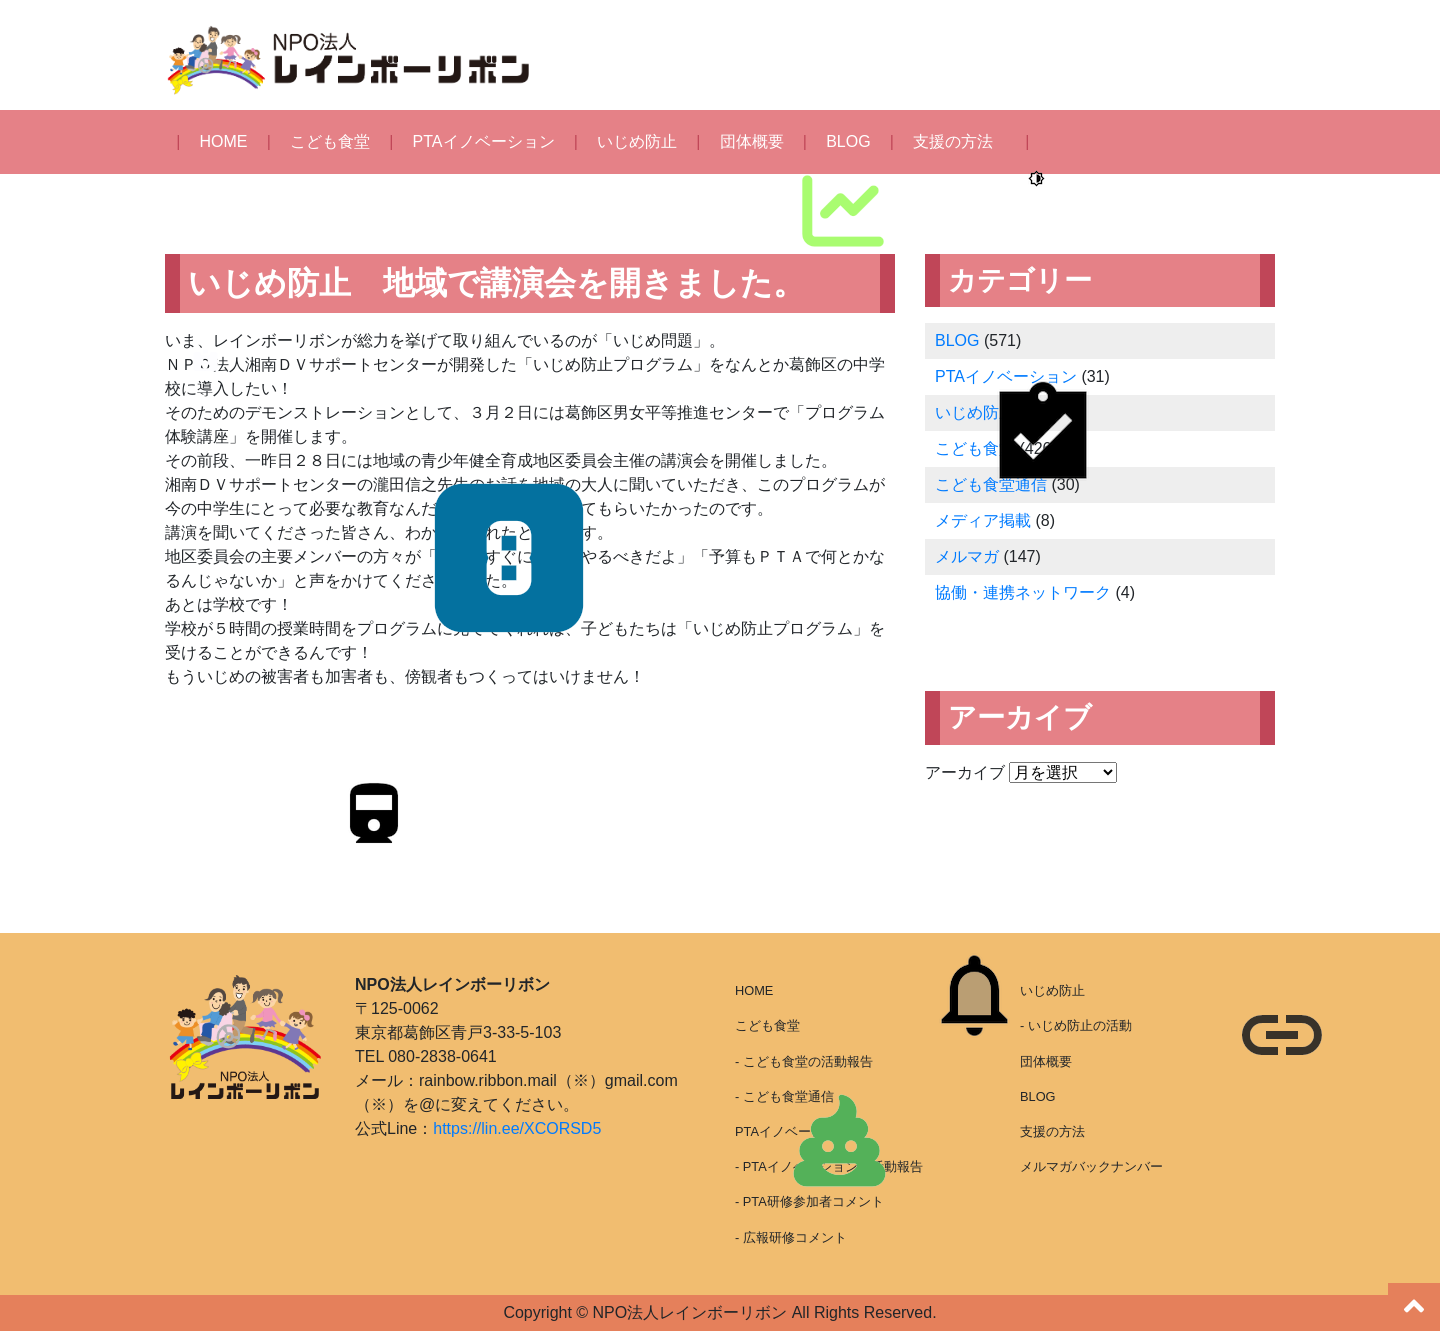 The image size is (1440, 1331). I want to click on get train or railway directions, so click(374, 816).